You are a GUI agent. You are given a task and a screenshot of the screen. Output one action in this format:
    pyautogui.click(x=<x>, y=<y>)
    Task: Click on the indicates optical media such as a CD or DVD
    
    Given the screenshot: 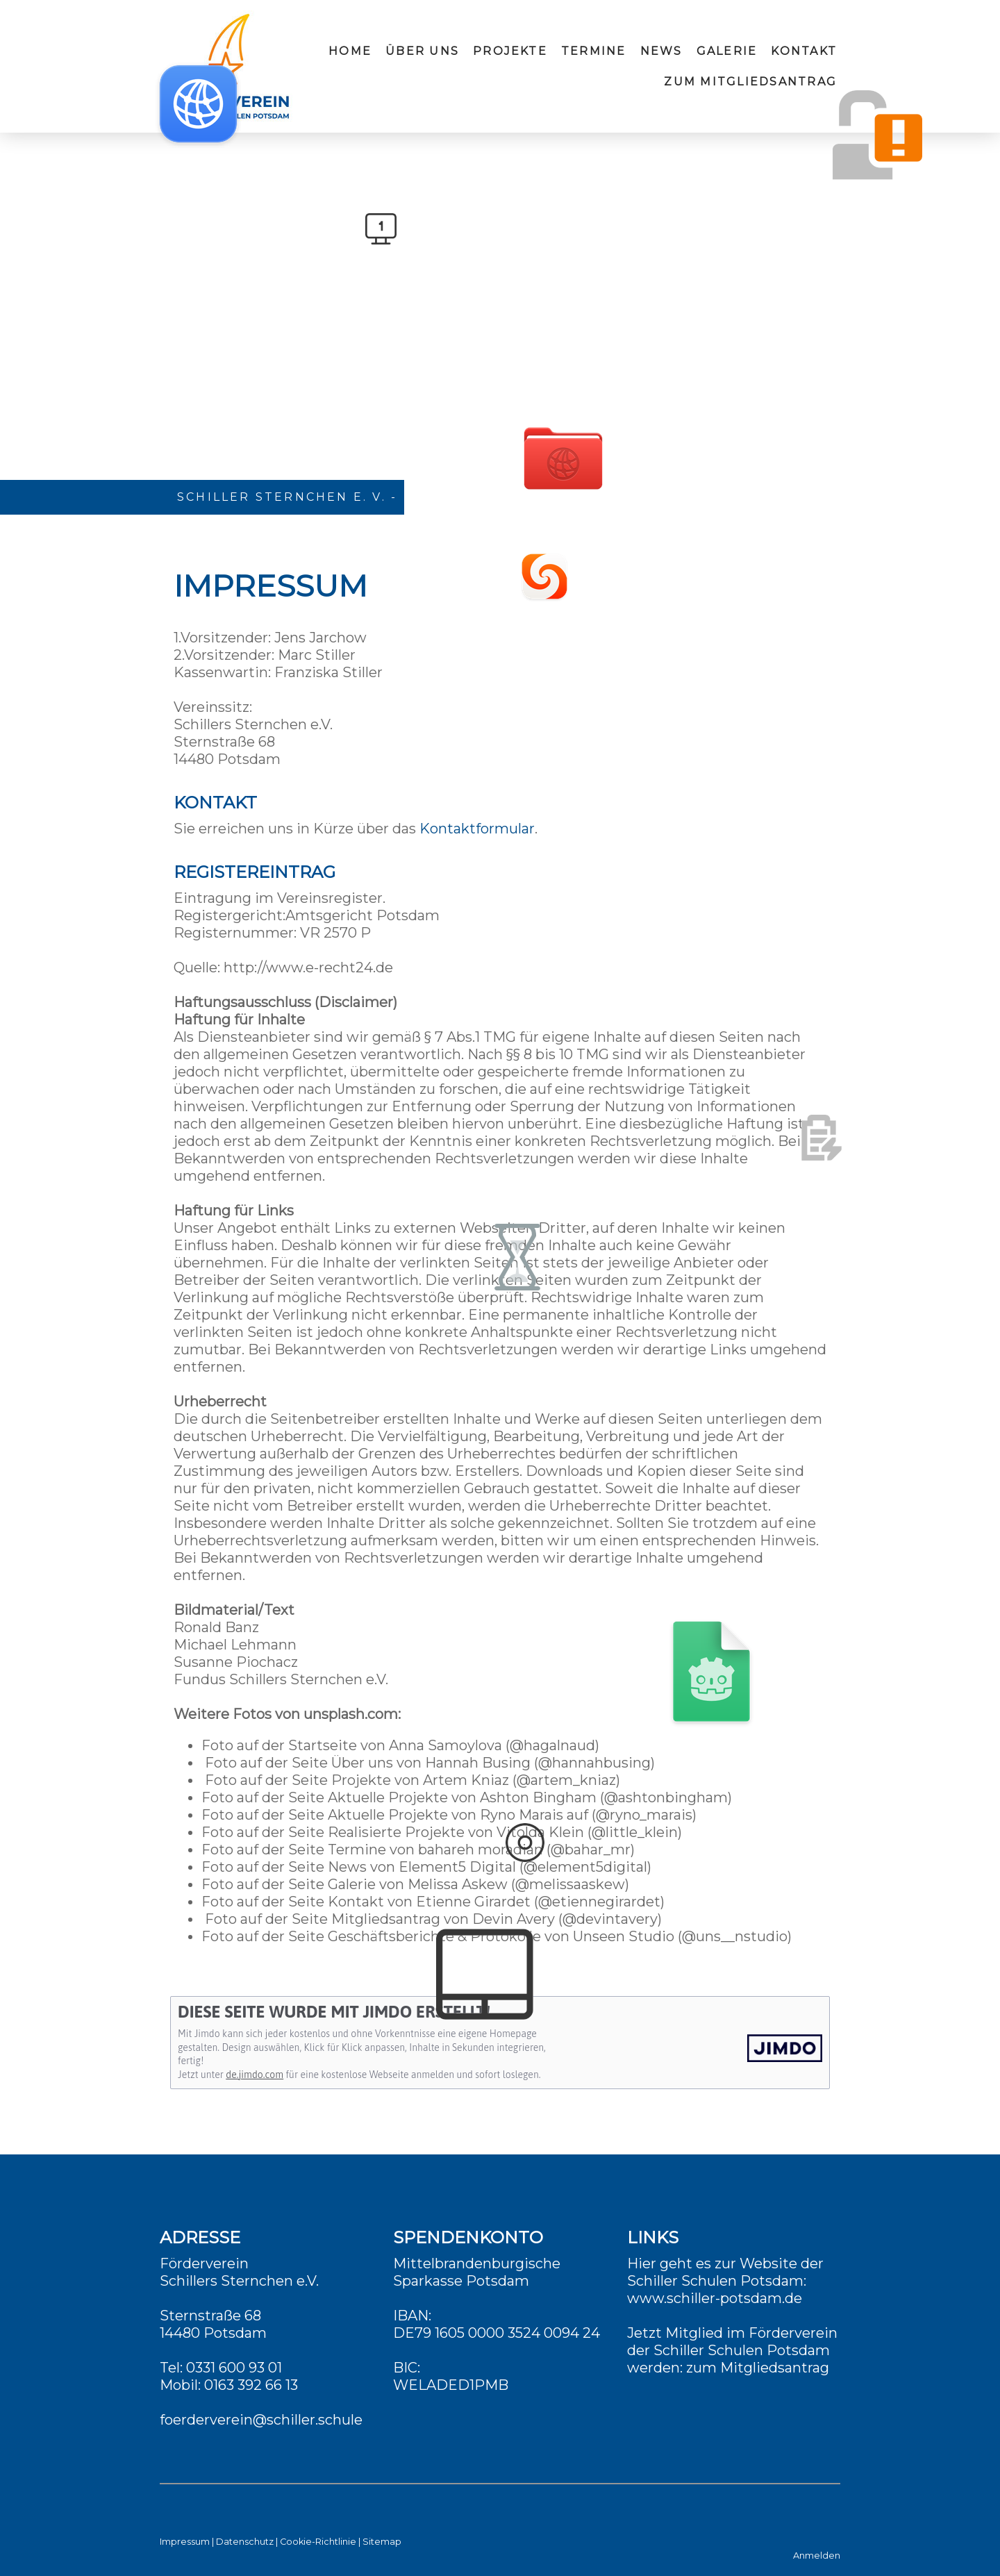 What is the action you would take?
    pyautogui.click(x=525, y=1843)
    